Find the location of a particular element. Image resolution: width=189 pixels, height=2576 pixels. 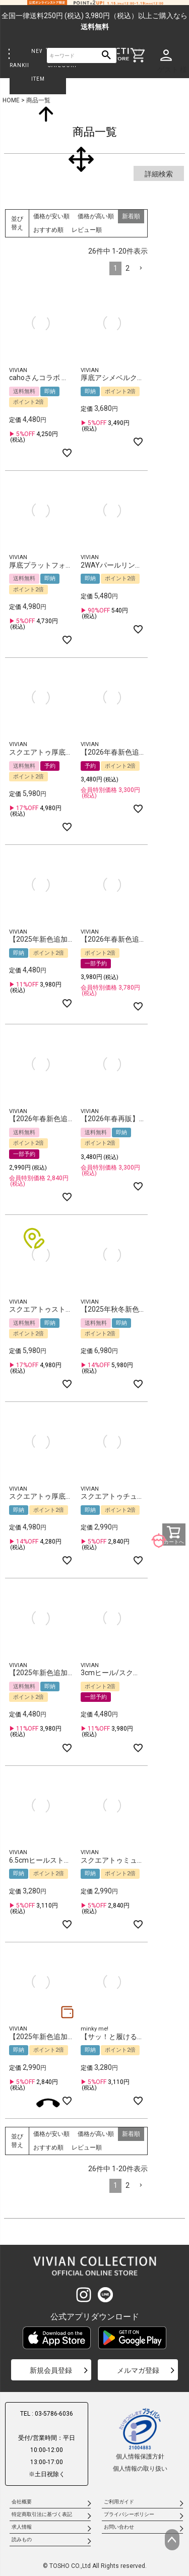

access your wallet or payment methods is located at coordinates (67, 2012).